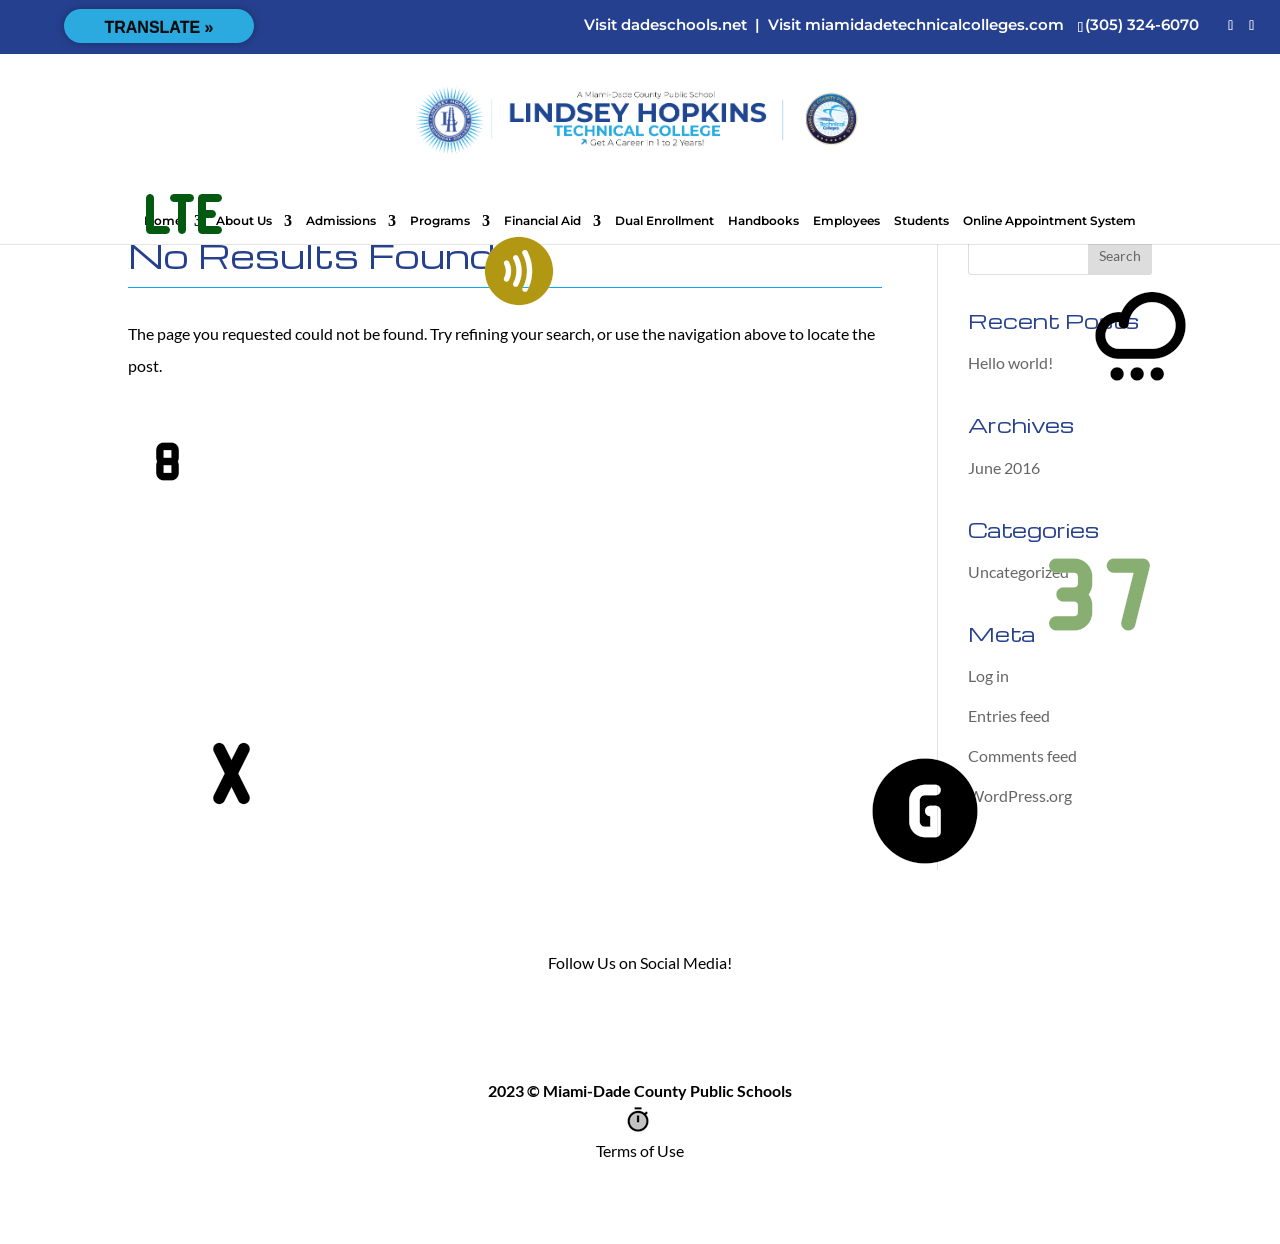  Describe the element at coordinates (519, 271) in the screenshot. I see `tap to pay with contactless payment` at that location.